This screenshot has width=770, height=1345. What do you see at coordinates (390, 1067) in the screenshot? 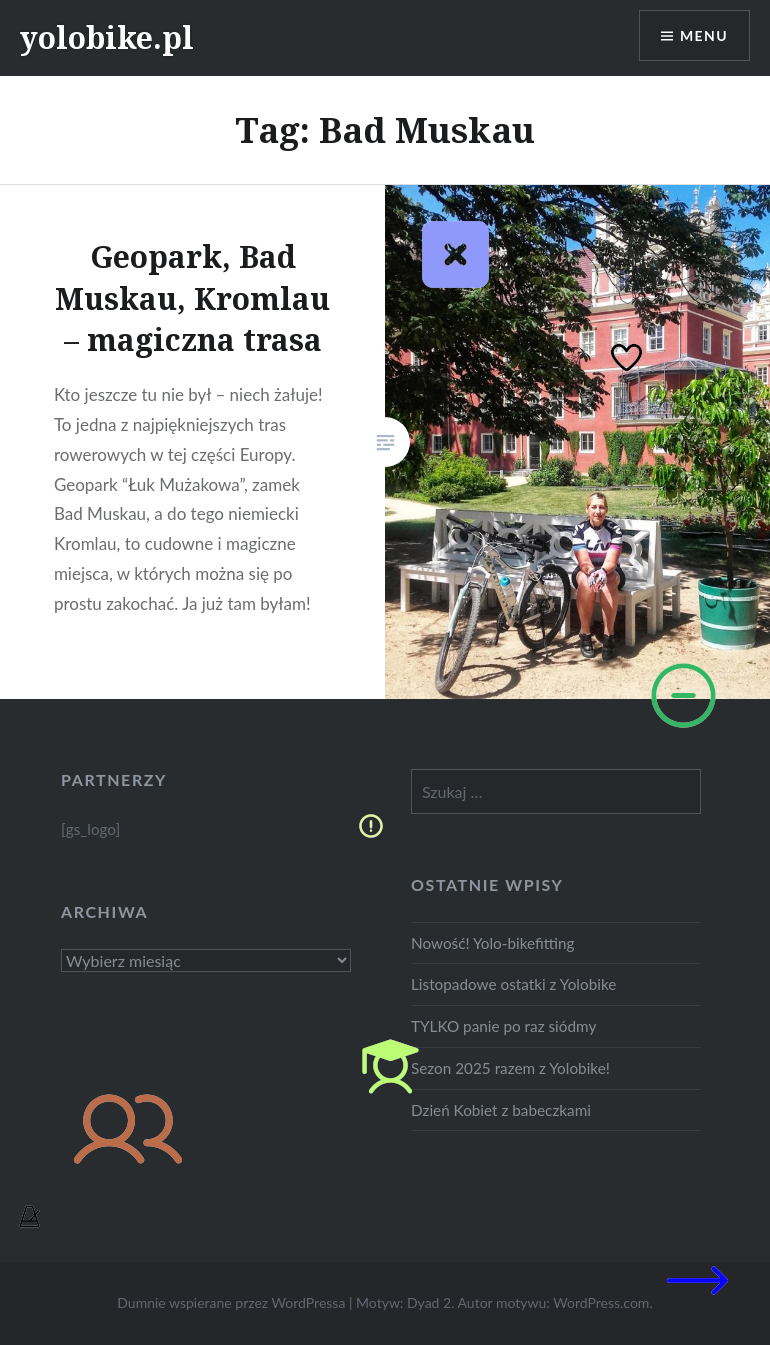
I see `view student profile or account` at bounding box center [390, 1067].